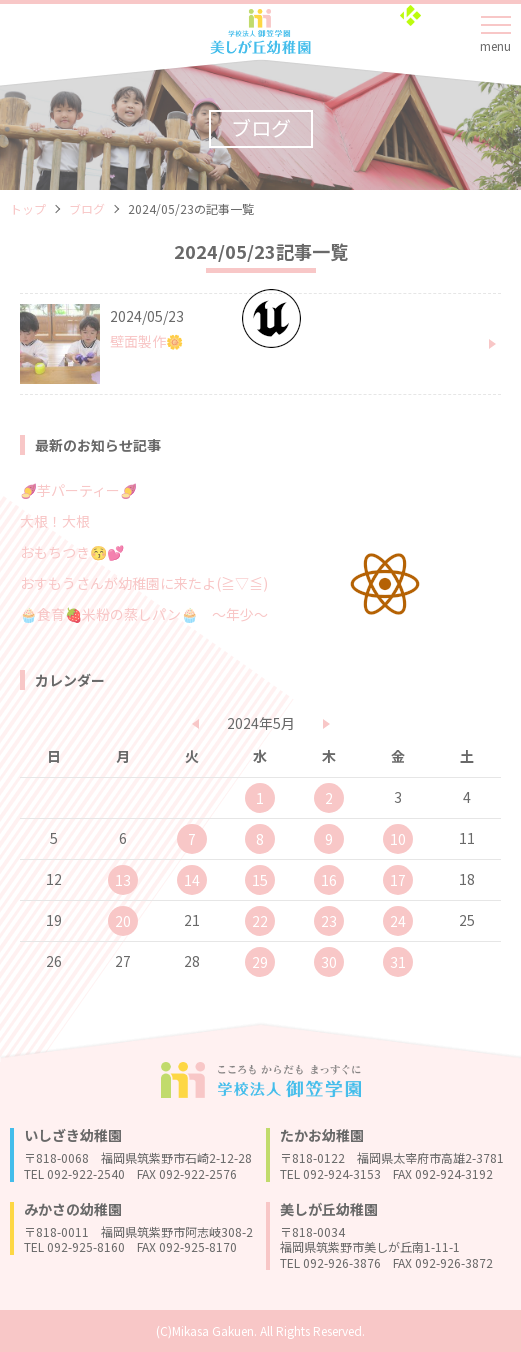 The width and height of the screenshot is (521, 1352). What do you see at coordinates (271, 318) in the screenshot?
I see `unreal engine logo` at bounding box center [271, 318].